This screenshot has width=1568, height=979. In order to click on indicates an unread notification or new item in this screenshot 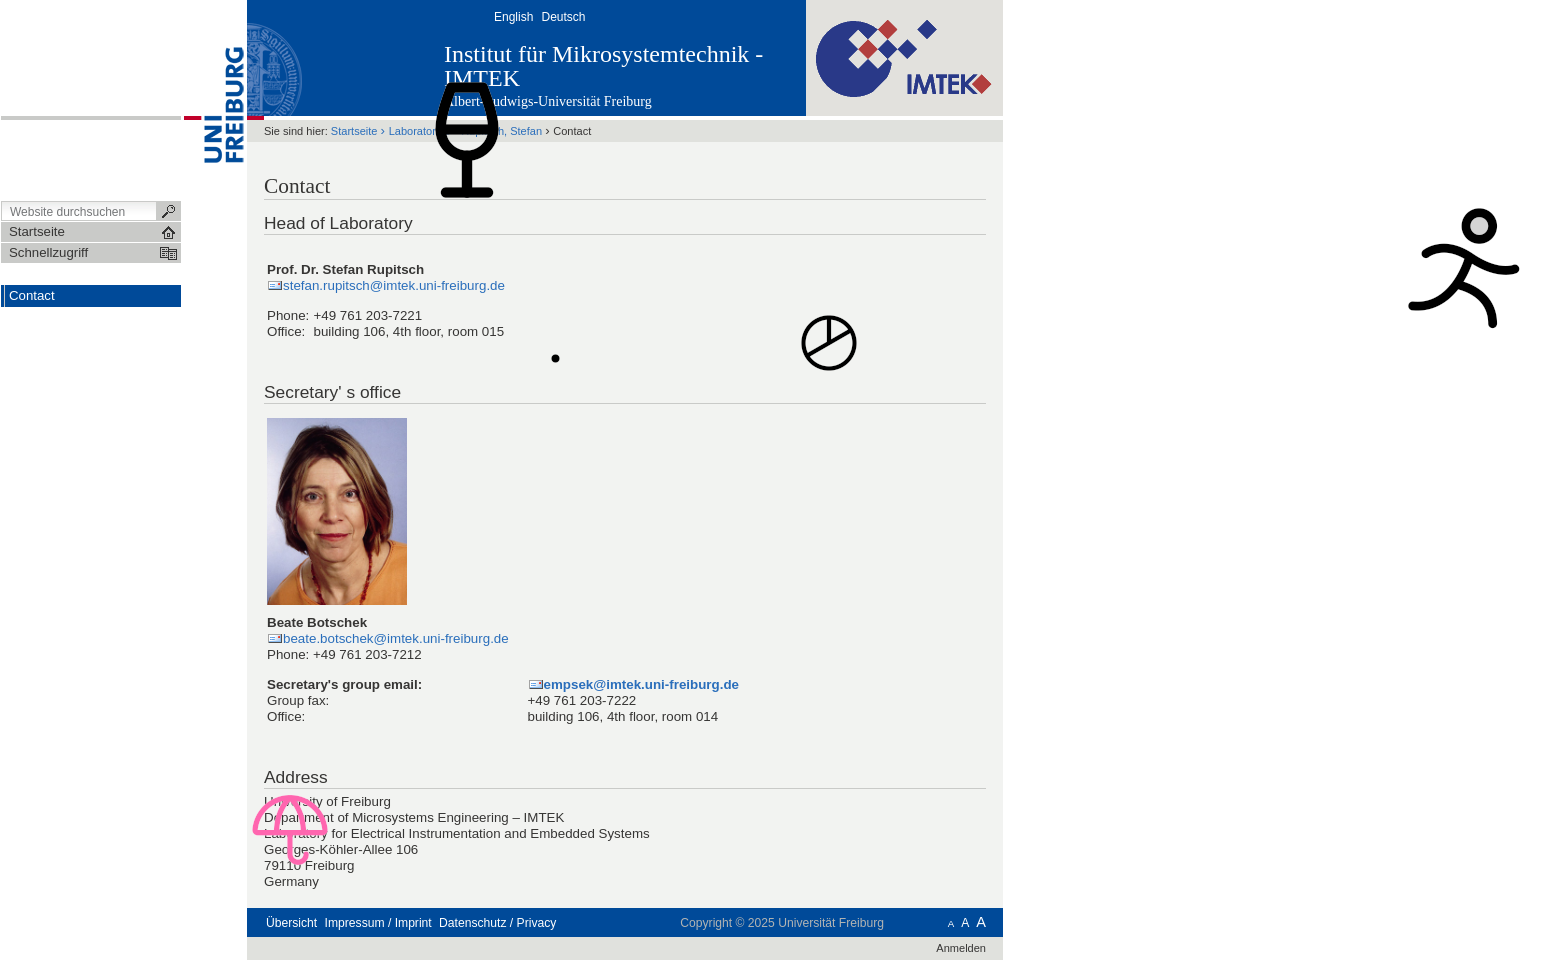, I will do `click(555, 358)`.